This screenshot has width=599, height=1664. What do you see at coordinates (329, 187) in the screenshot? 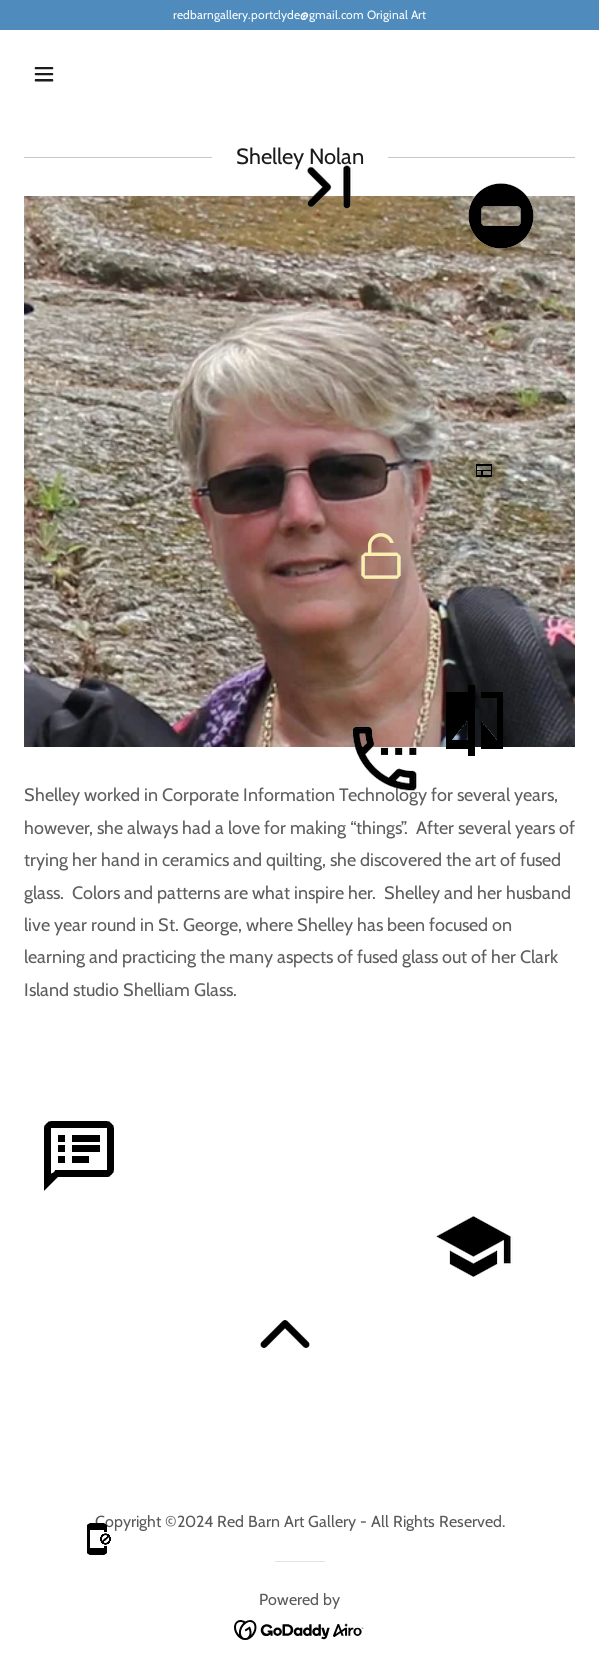
I see `go to the last page` at bounding box center [329, 187].